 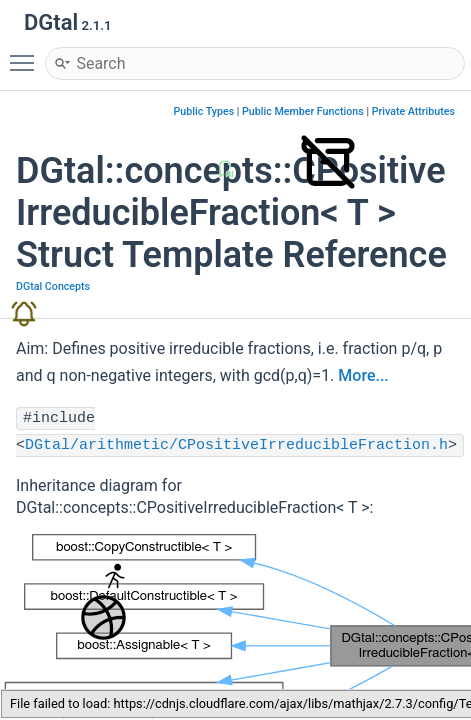 I want to click on switch to walking directions, so click(x=115, y=576).